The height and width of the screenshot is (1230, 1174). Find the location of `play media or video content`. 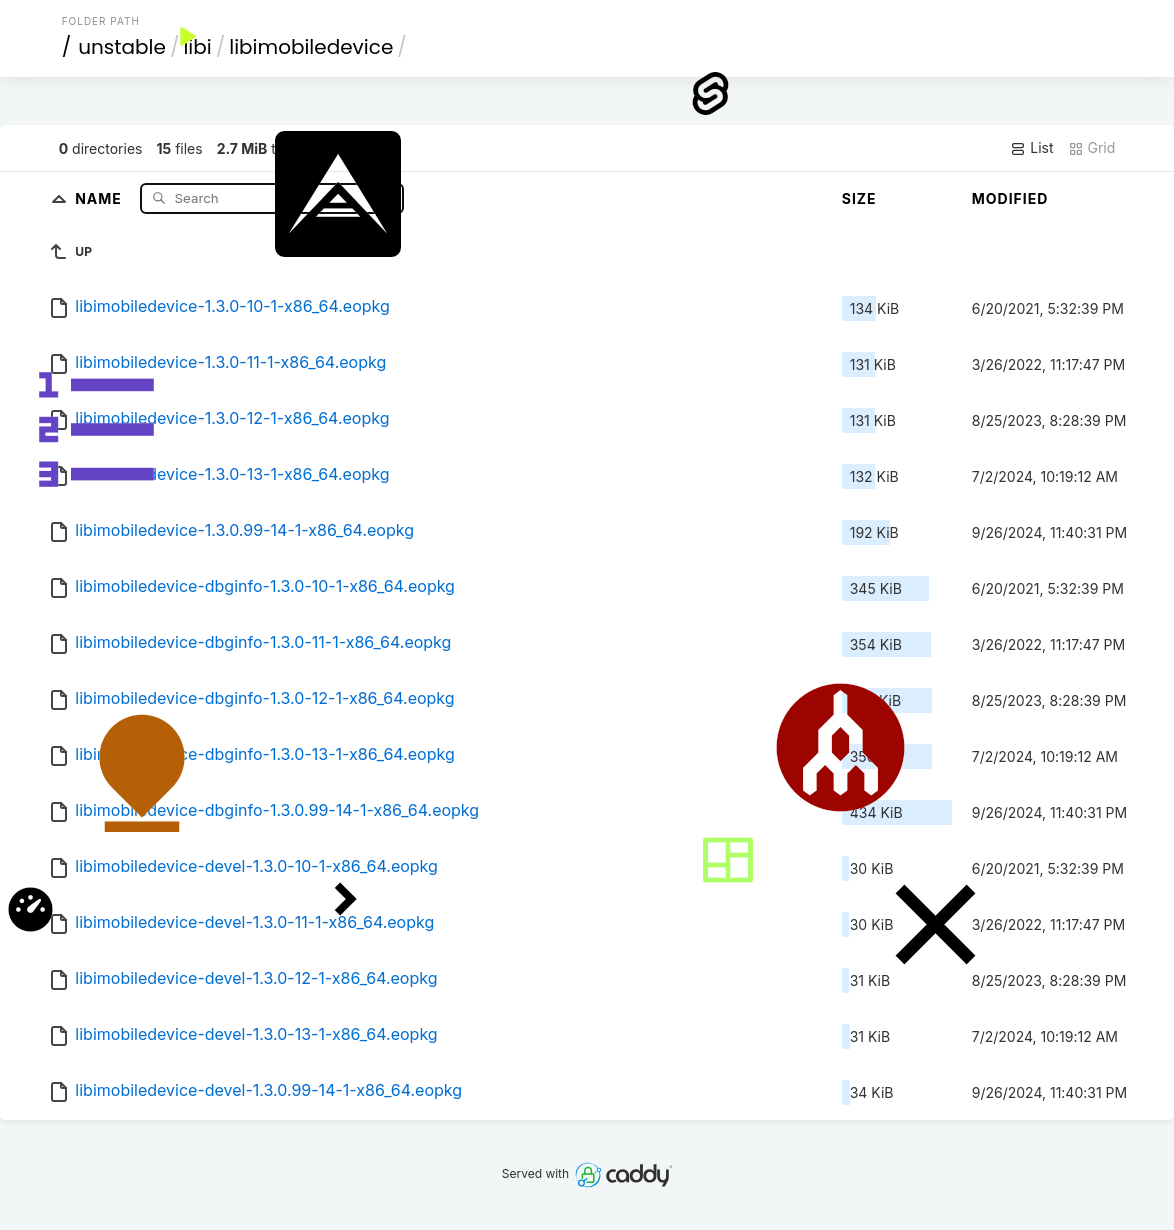

play media or video content is located at coordinates (186, 36).